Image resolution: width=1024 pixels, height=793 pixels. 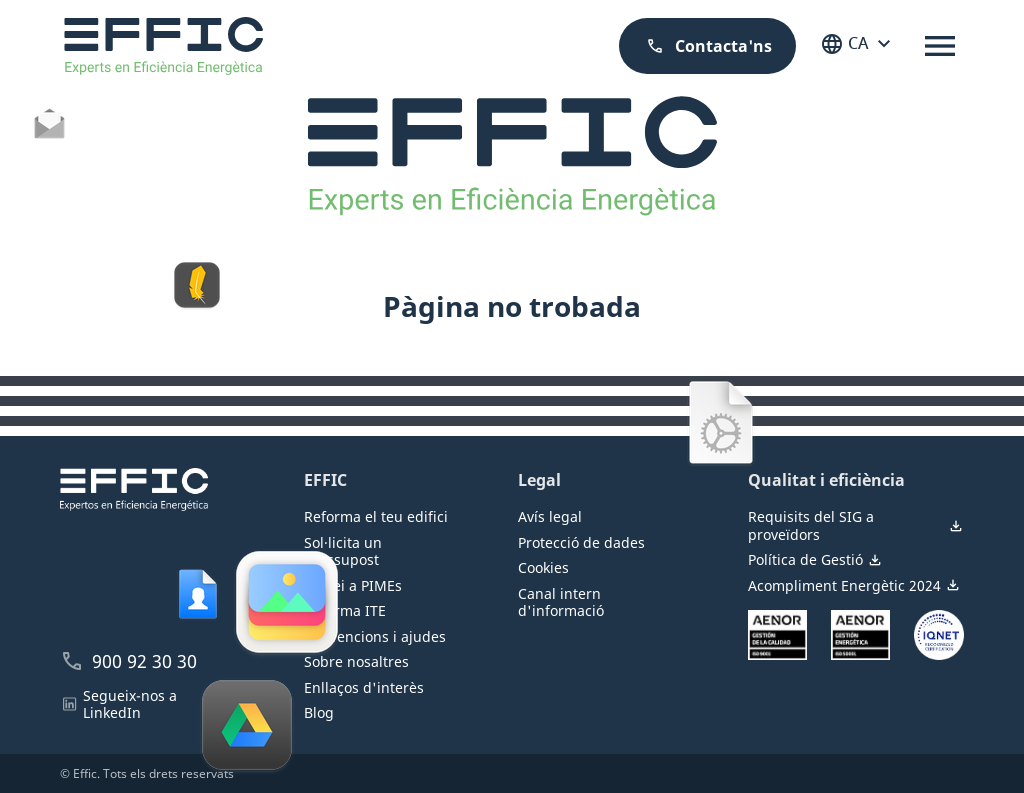 What do you see at coordinates (287, 602) in the screenshot?
I see `open imagefan reloaded photo viewer app` at bounding box center [287, 602].